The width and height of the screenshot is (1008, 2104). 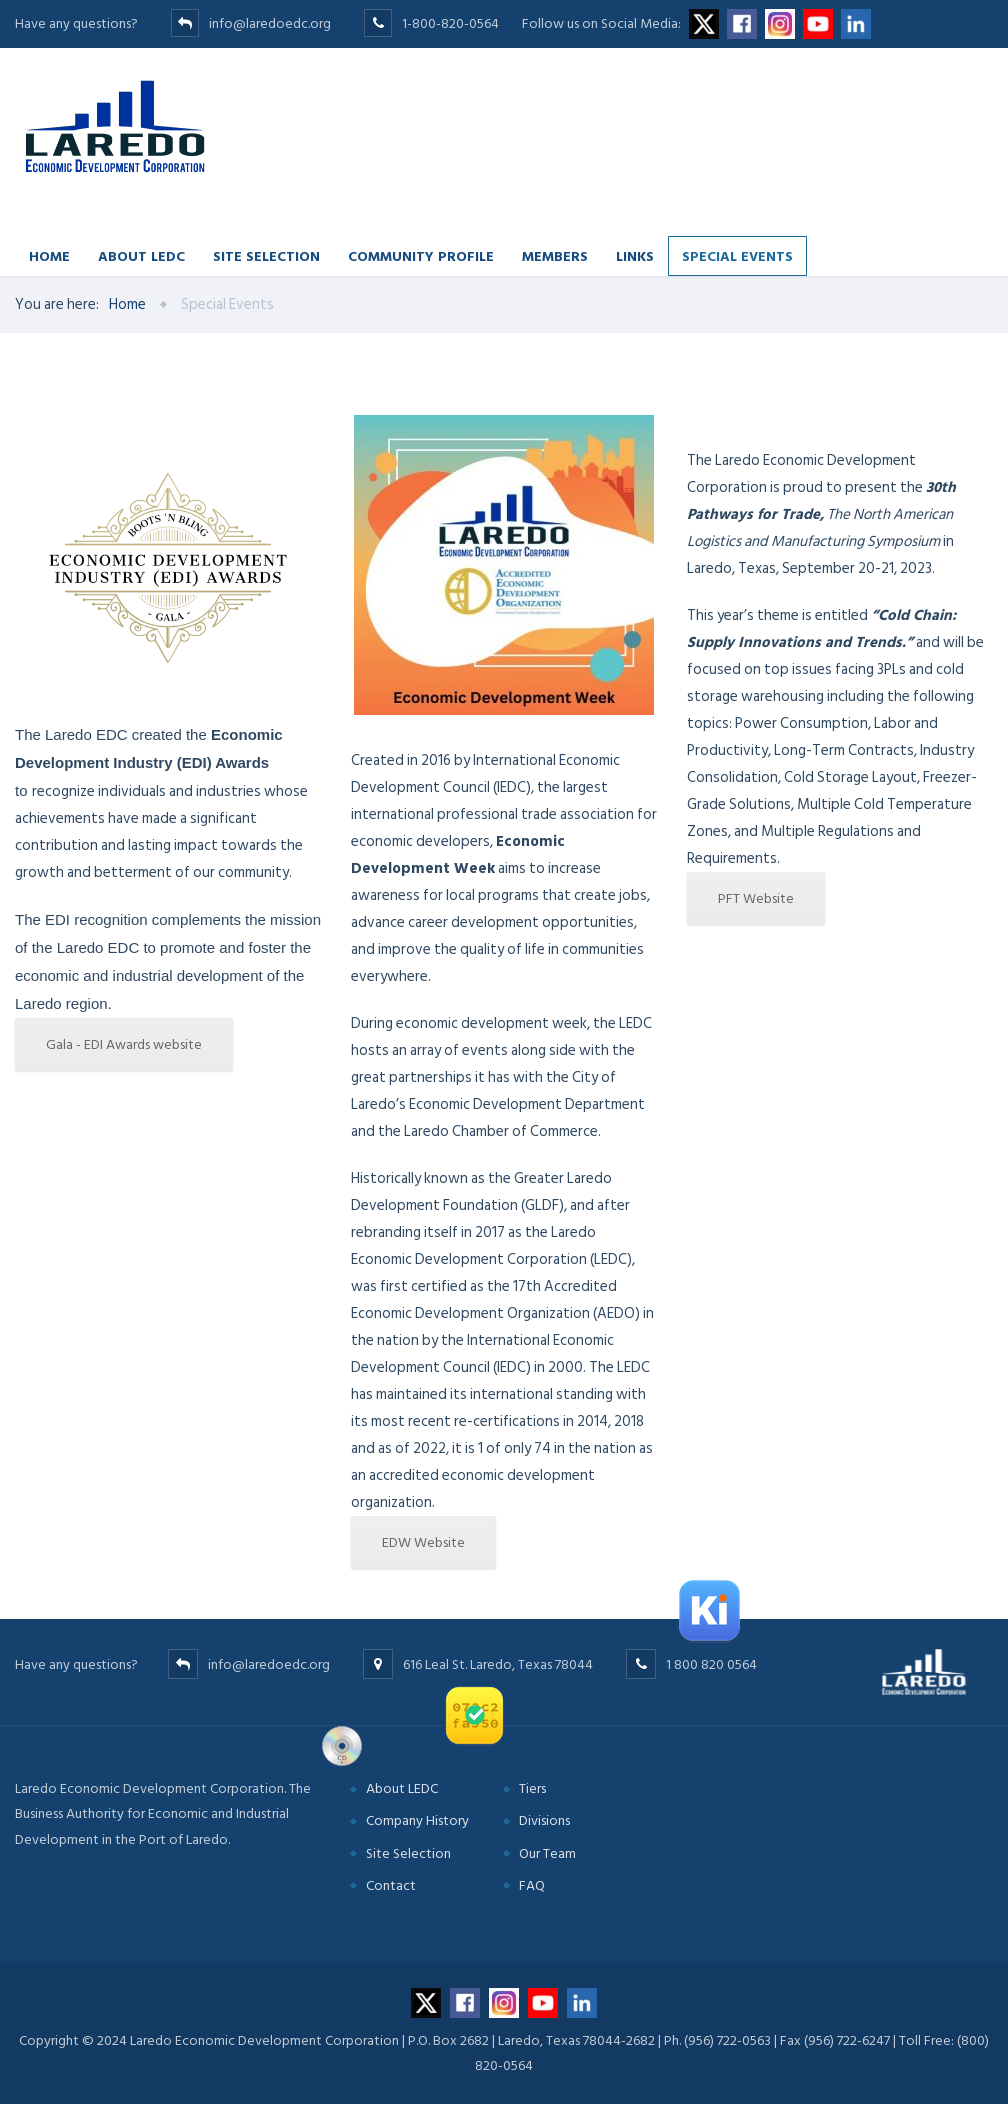 I want to click on open KiCad electronic design automation software, so click(x=709, y=1610).